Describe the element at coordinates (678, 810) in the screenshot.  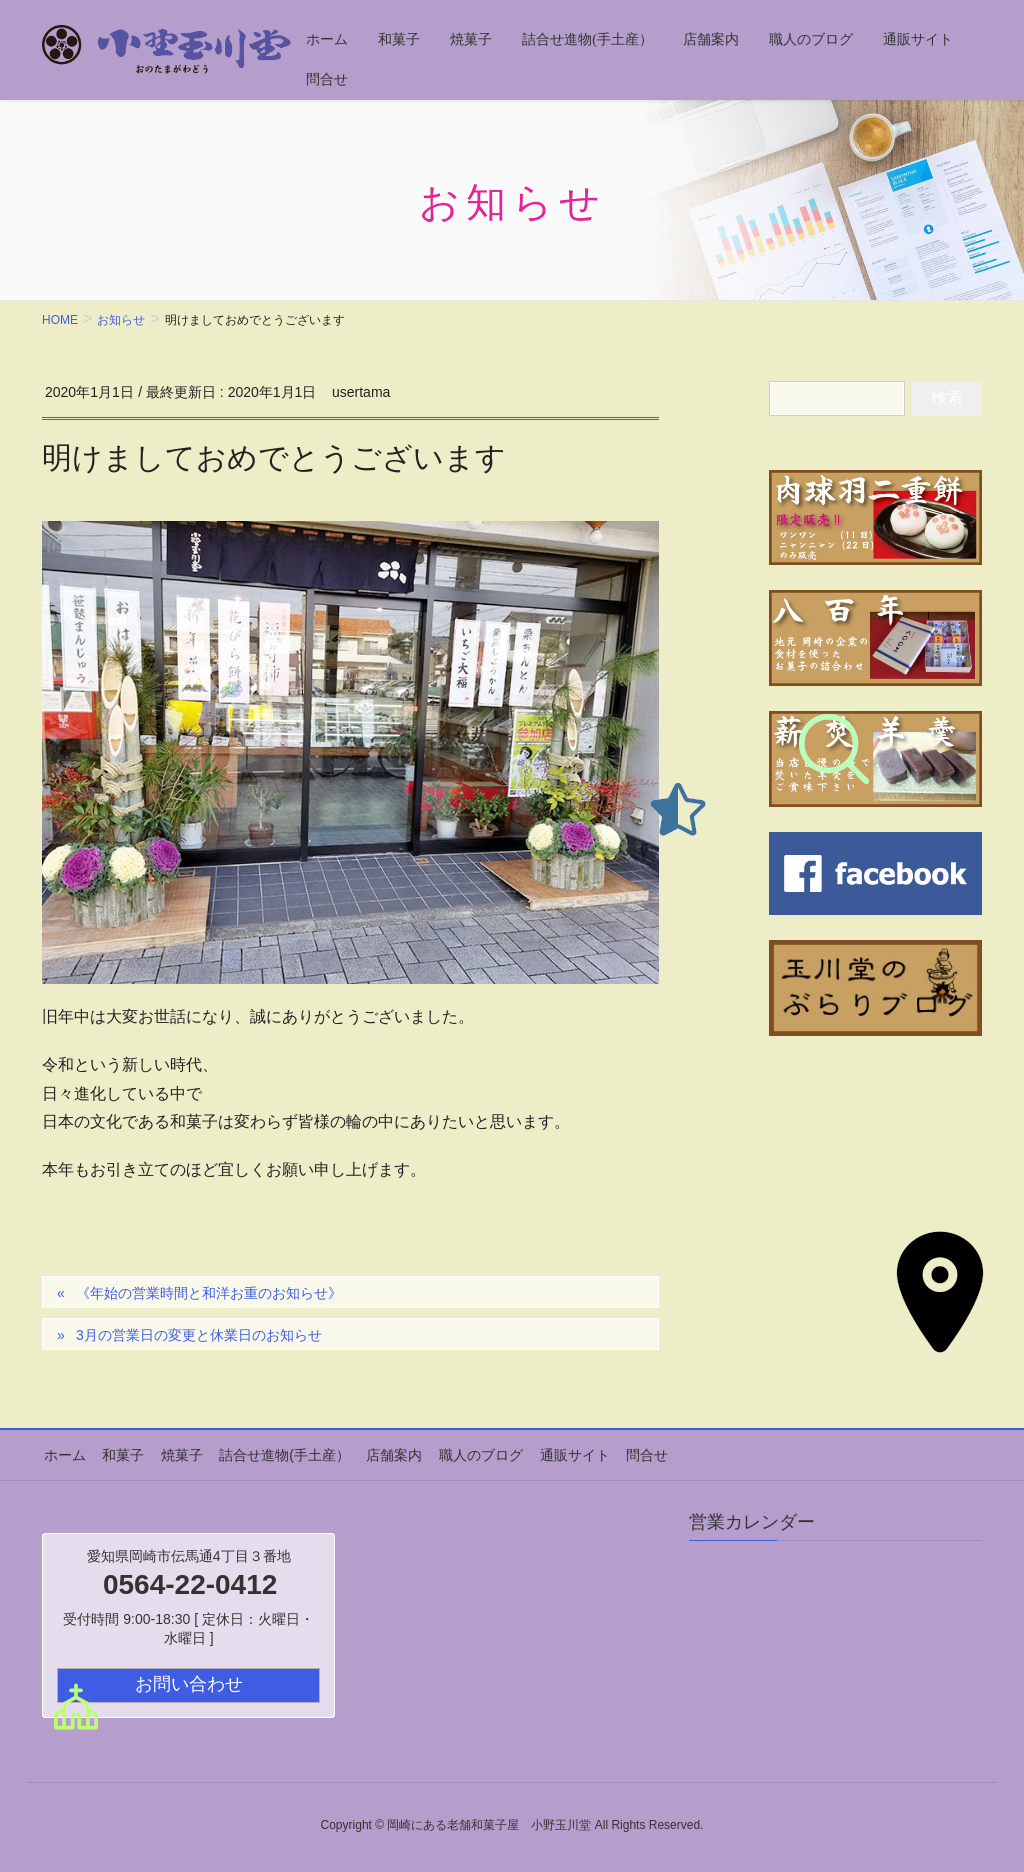
I see `indicates a partial or half rating` at that location.